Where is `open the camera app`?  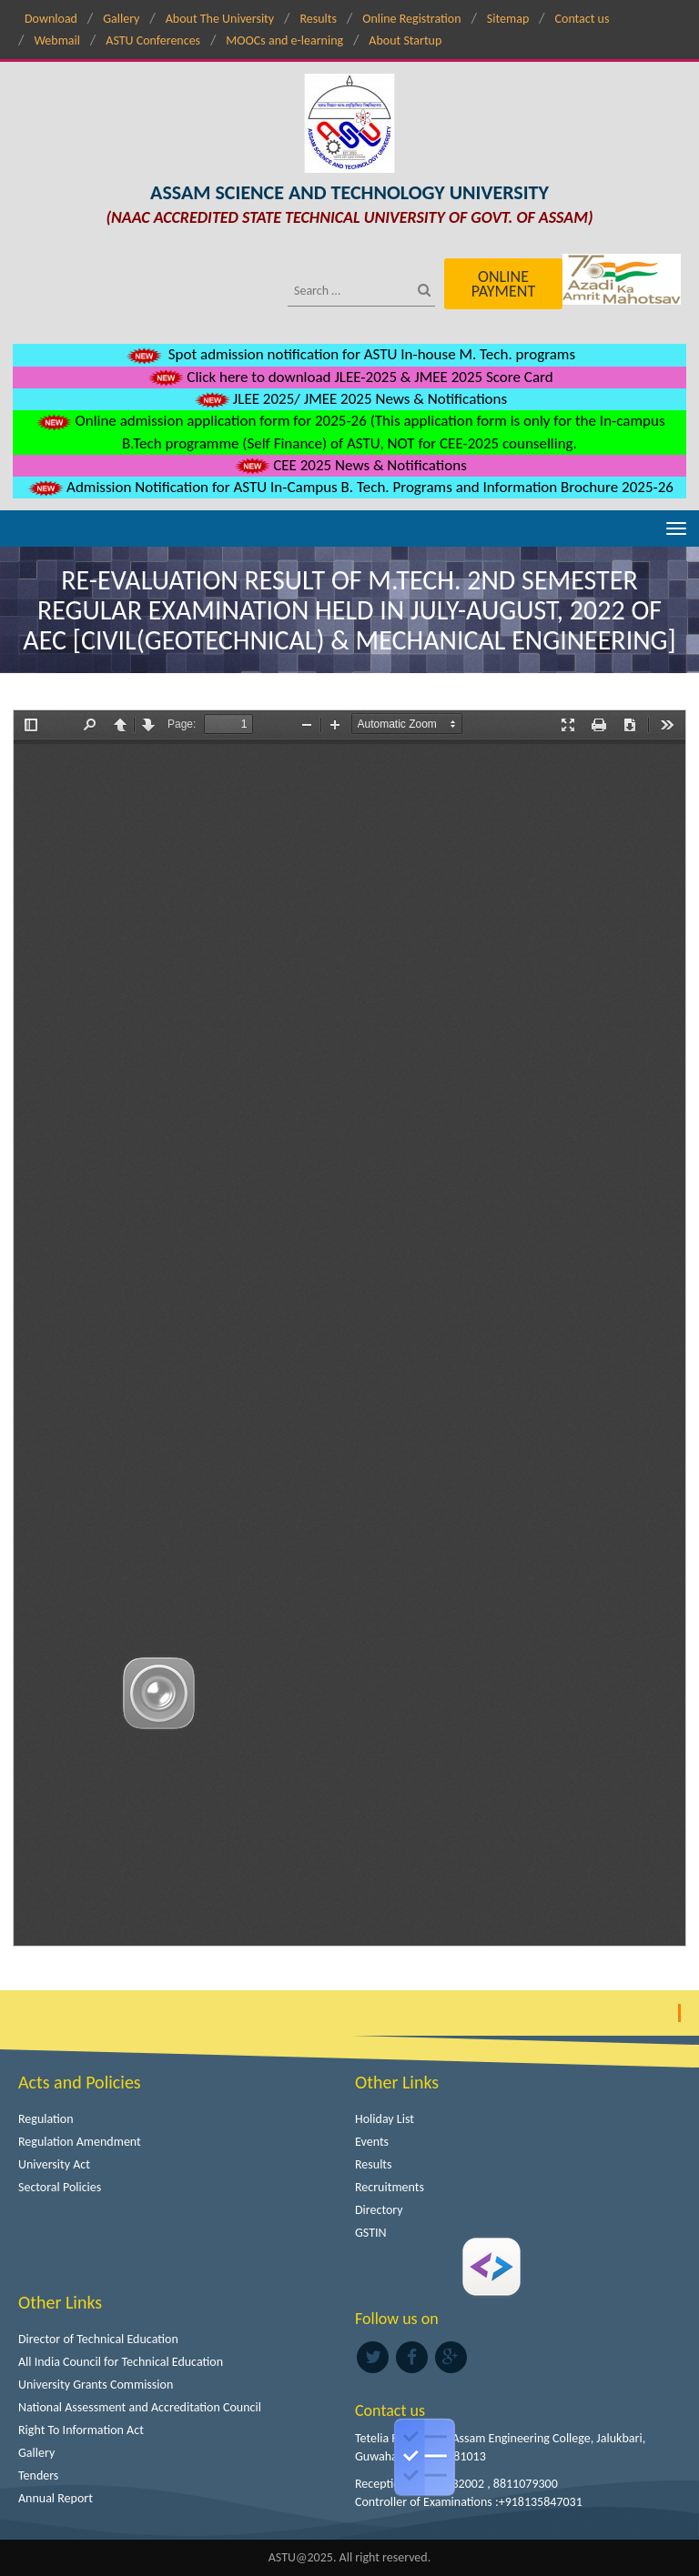
open the camera app is located at coordinates (158, 1693).